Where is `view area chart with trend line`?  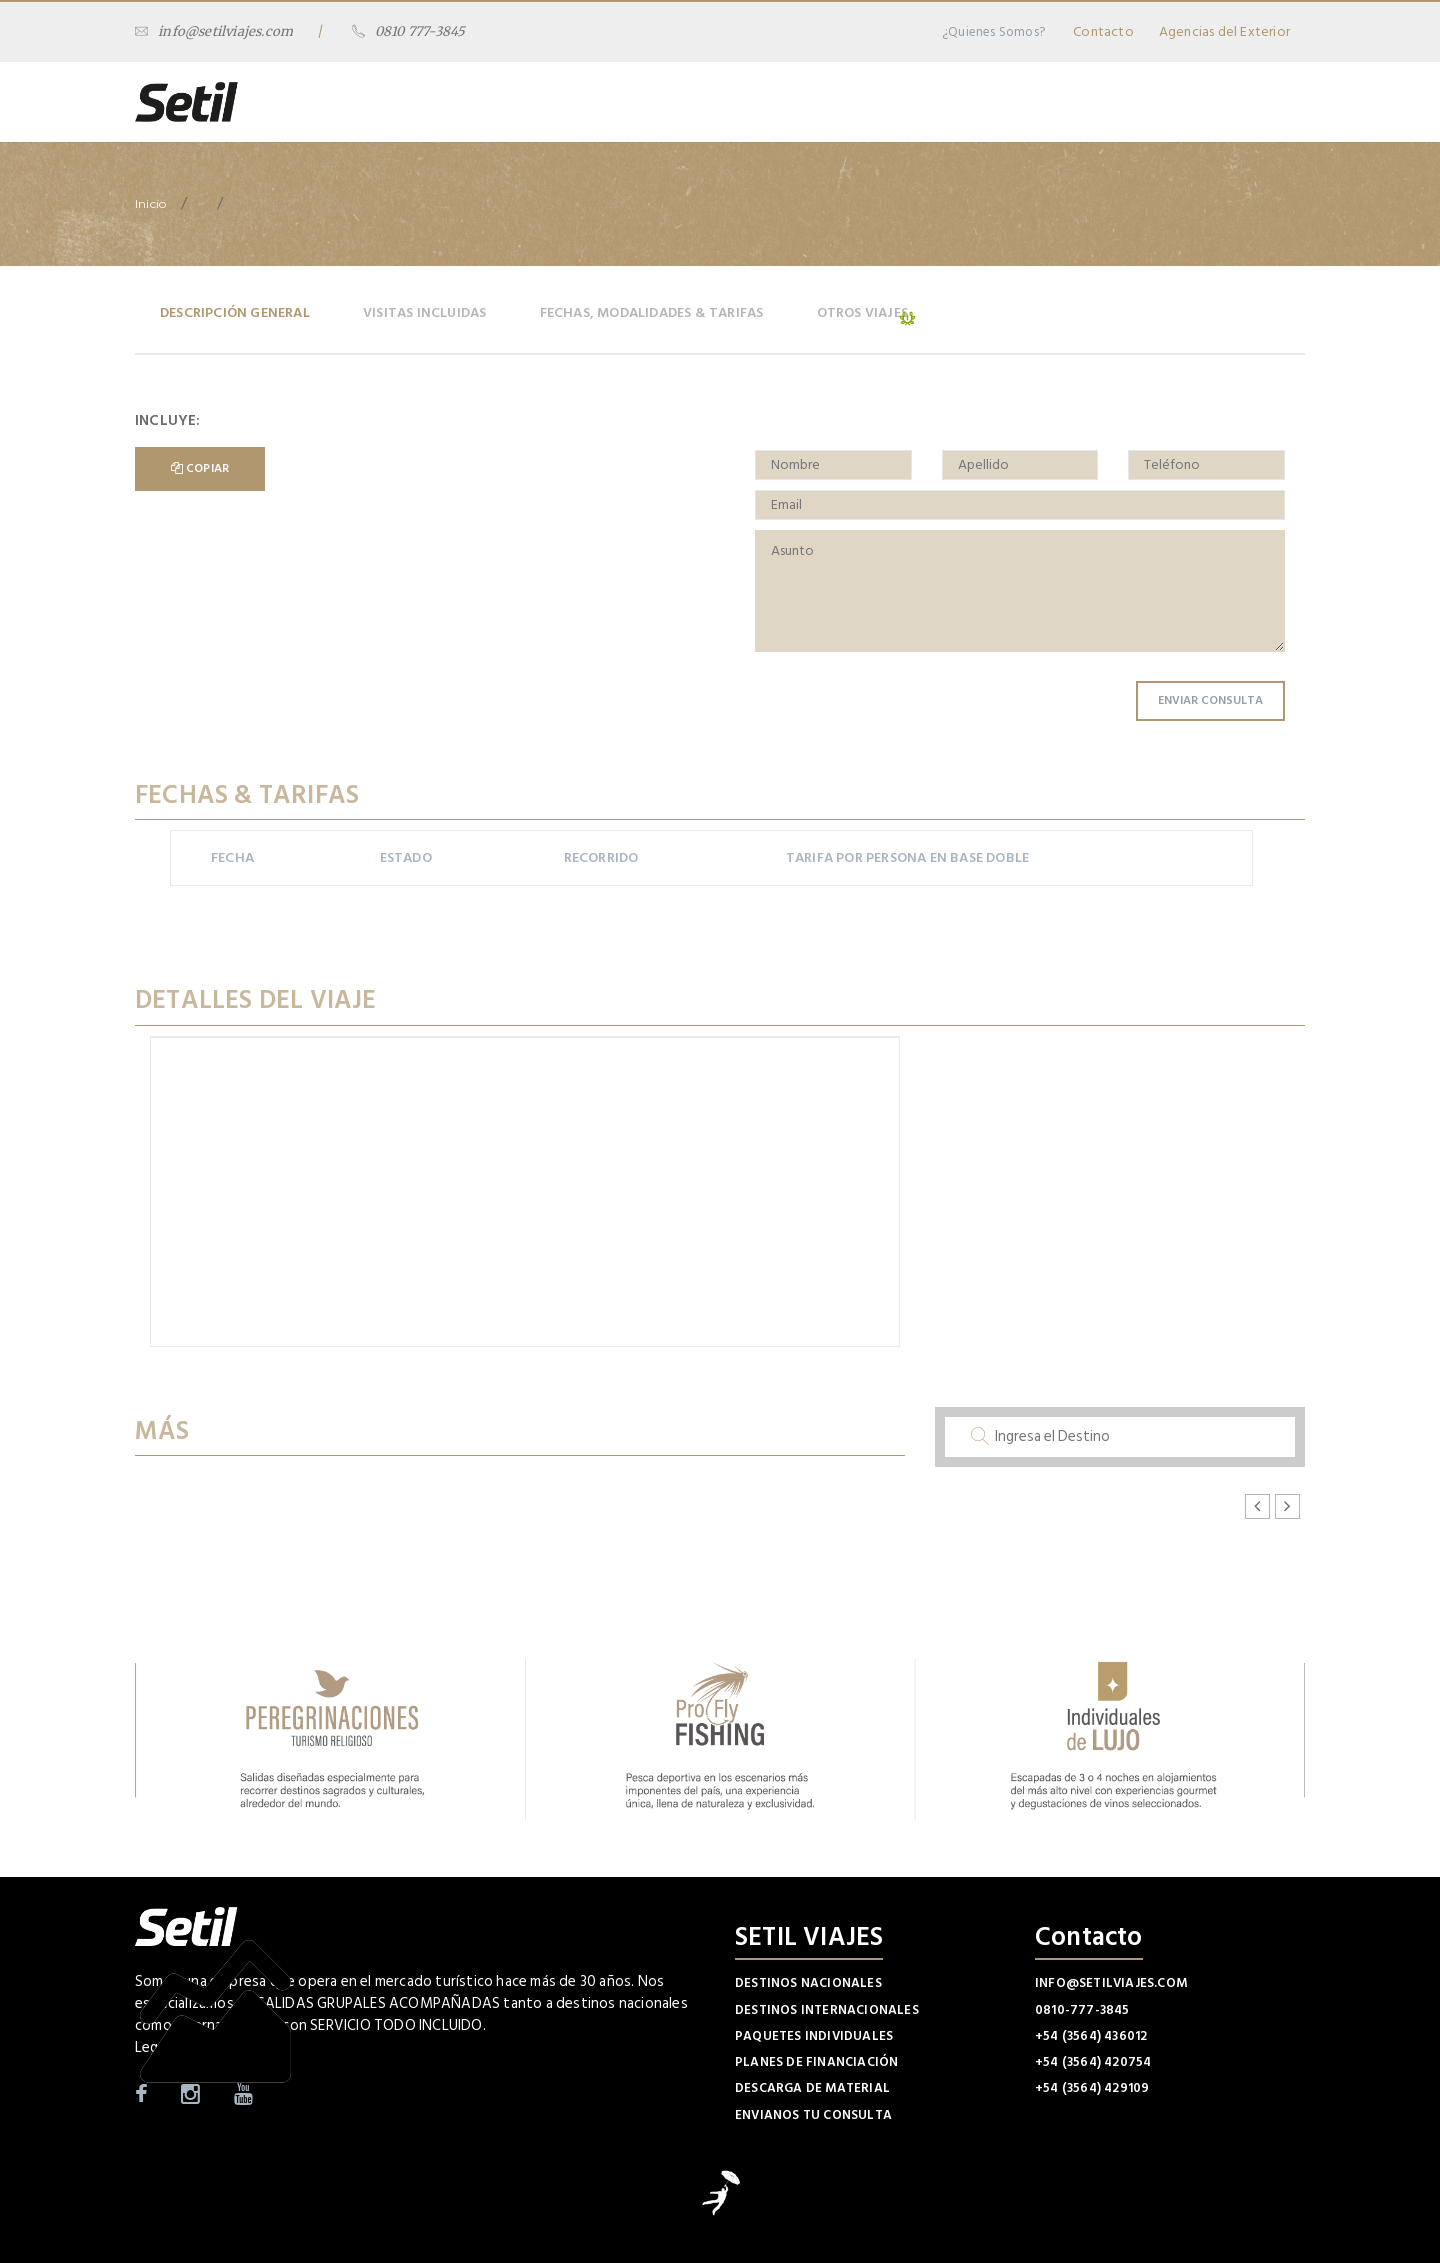
view area chart with trend line is located at coordinates (215, 2015).